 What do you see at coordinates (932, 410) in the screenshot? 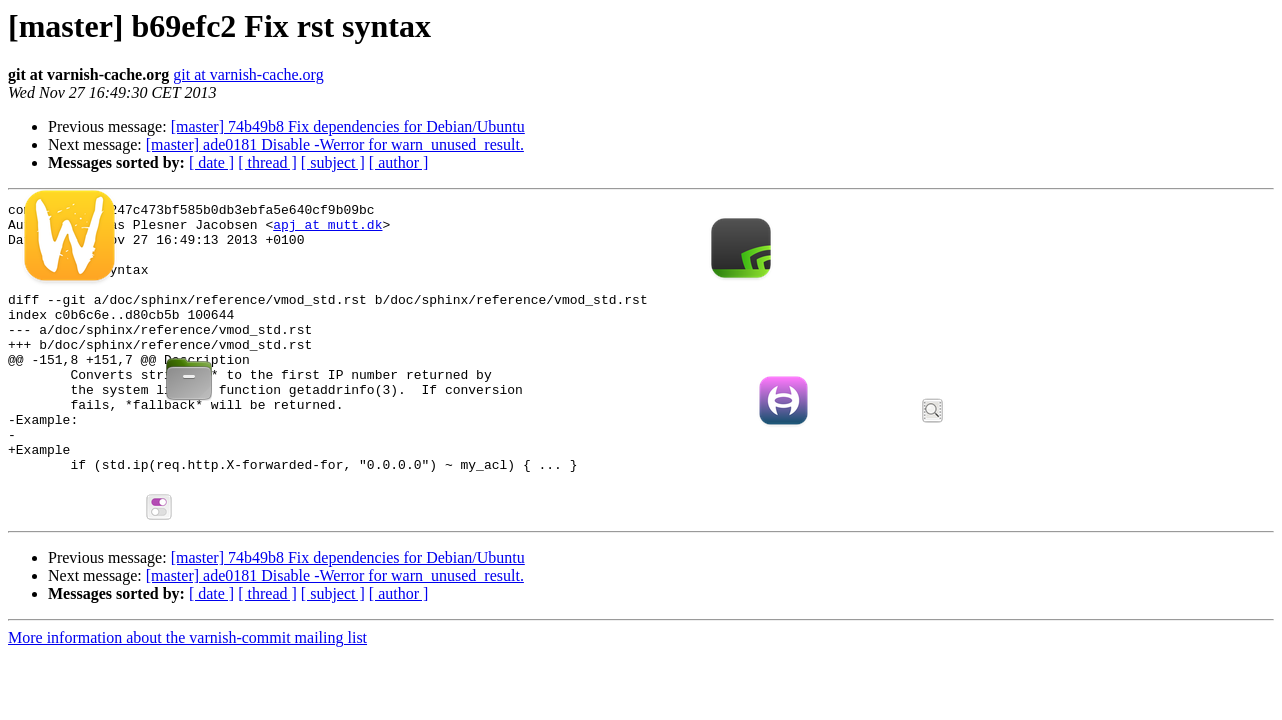
I see `open the log viewer application` at bounding box center [932, 410].